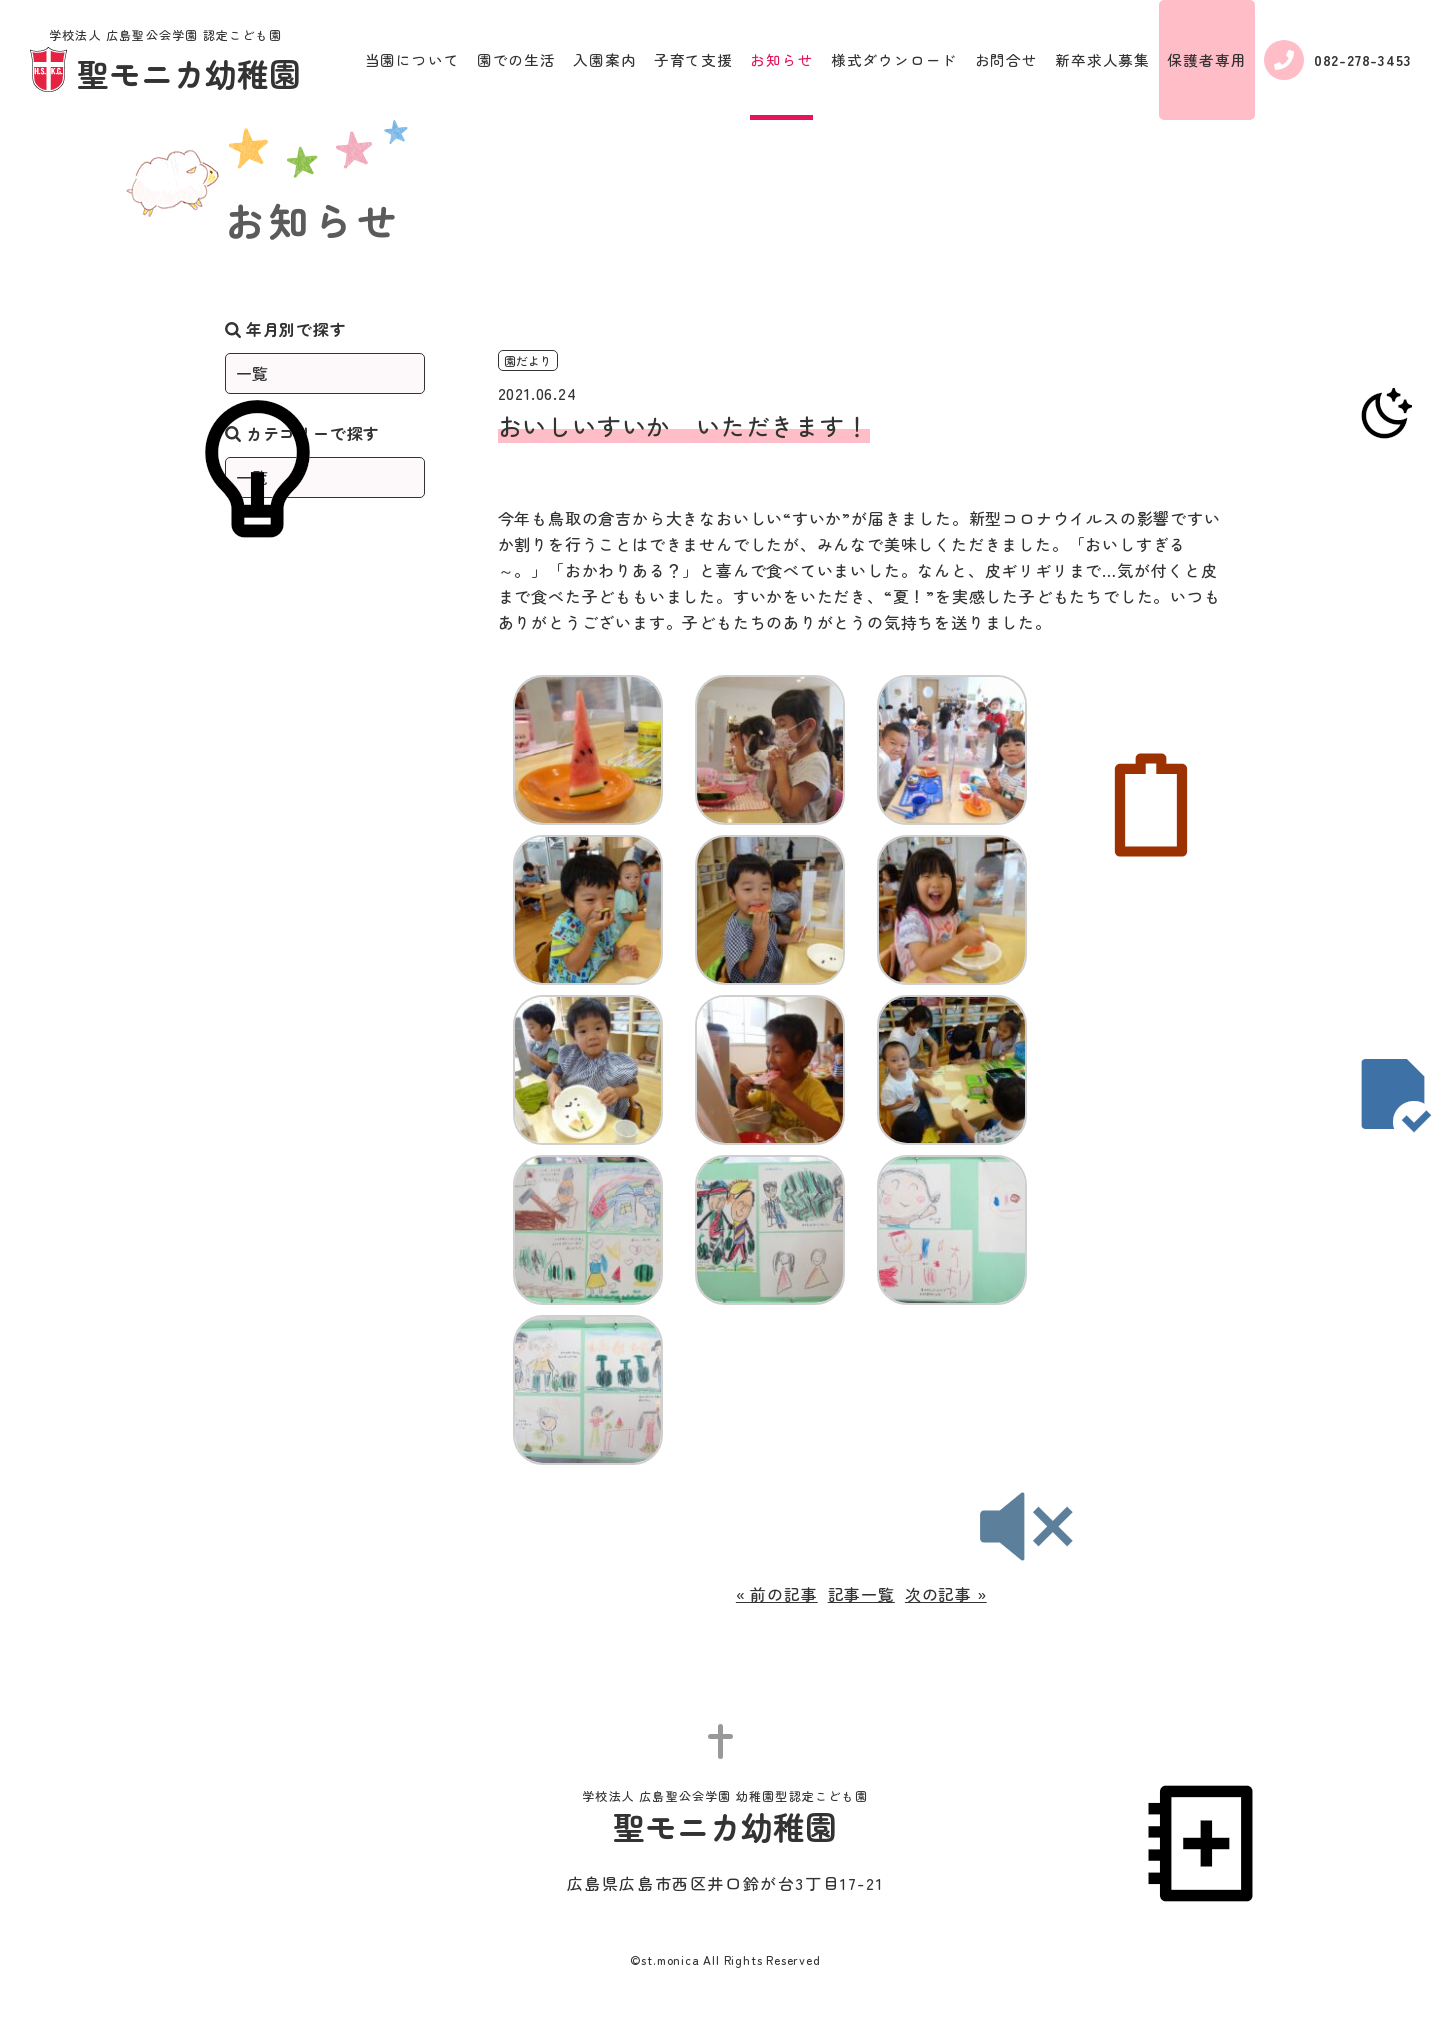 This screenshot has height=2027, width=1450. What do you see at coordinates (257, 465) in the screenshot?
I see `view tips or helpful suggestions` at bounding box center [257, 465].